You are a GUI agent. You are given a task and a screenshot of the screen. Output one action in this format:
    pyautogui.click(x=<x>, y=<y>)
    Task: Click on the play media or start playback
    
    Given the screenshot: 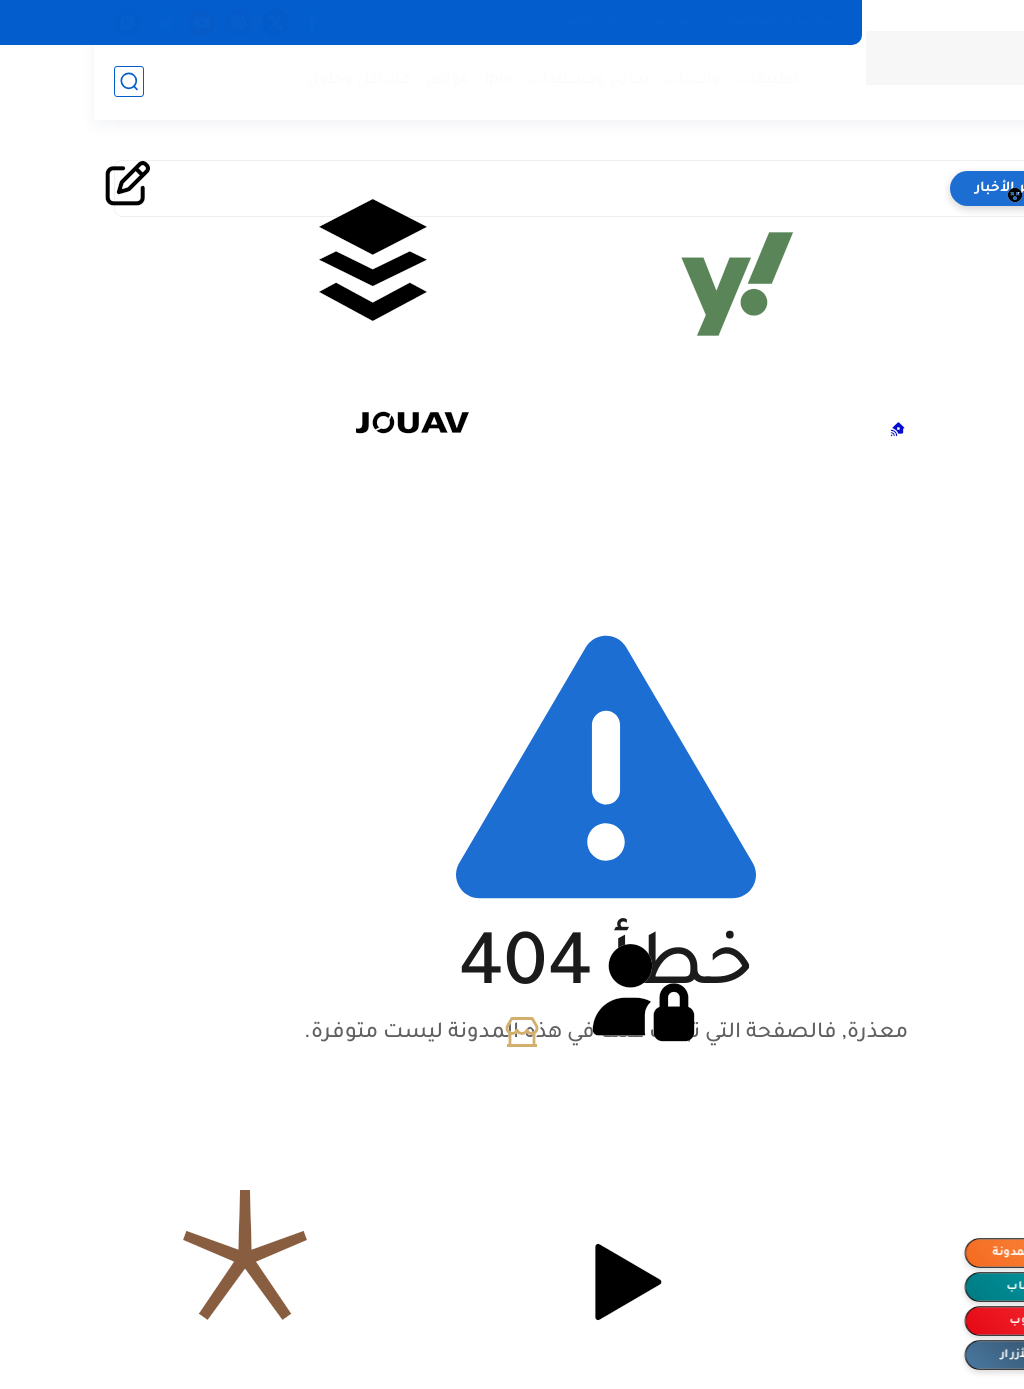 What is the action you would take?
    pyautogui.click(x=624, y=1282)
    